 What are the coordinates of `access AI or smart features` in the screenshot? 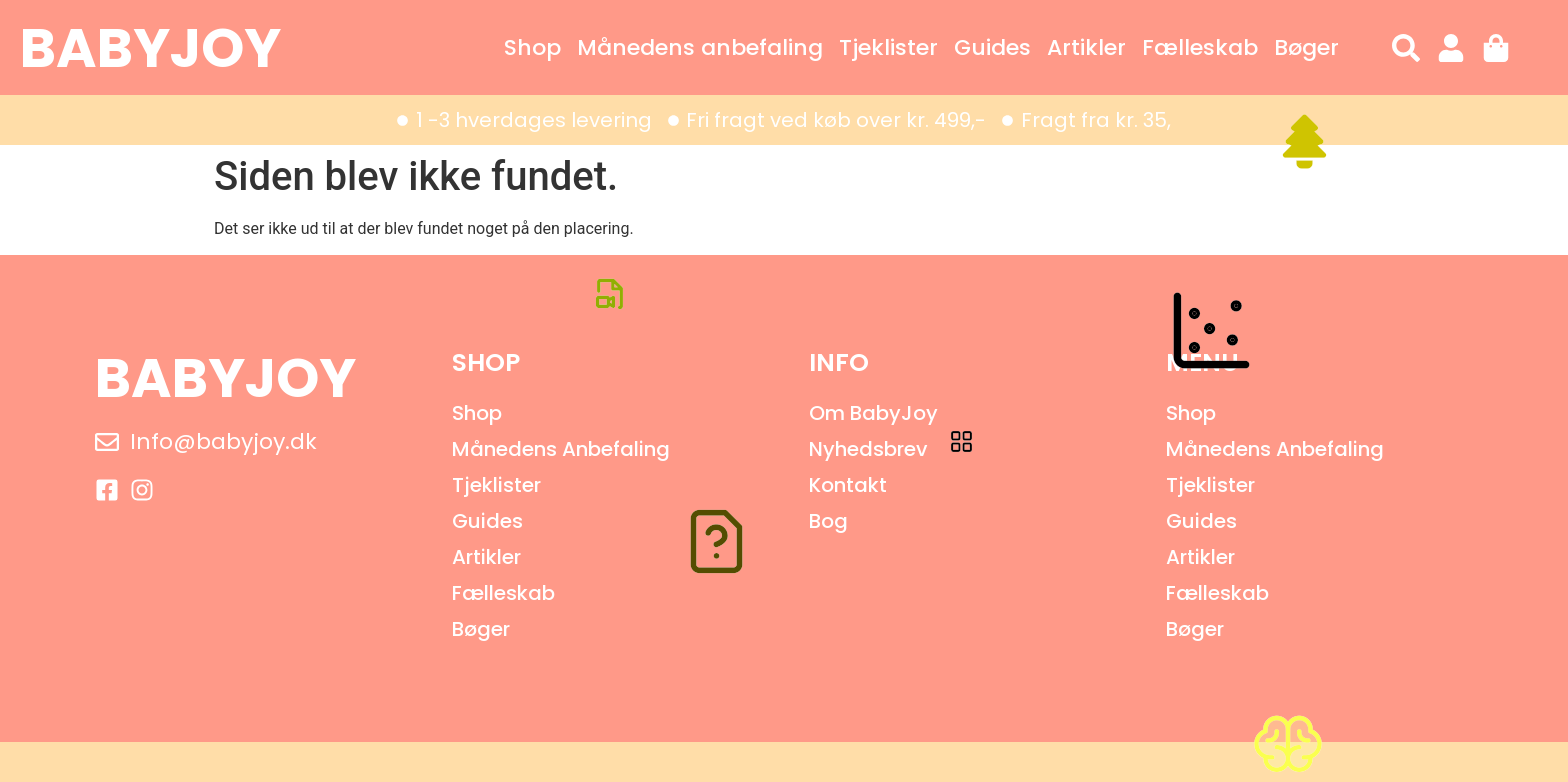 It's located at (1288, 745).